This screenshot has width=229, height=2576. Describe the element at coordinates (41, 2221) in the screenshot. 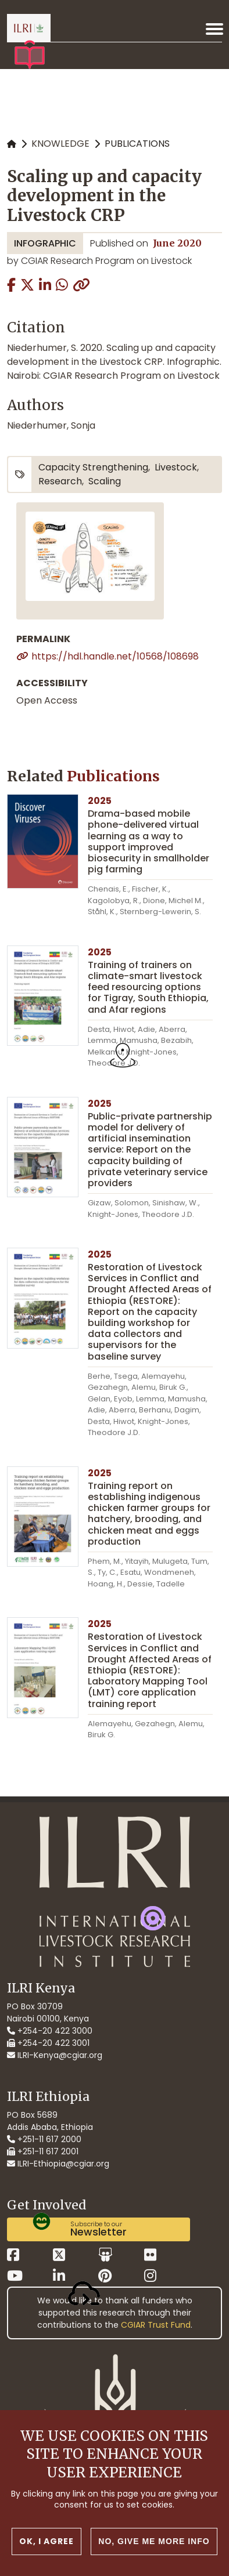

I see `add a reaction to a message` at that location.